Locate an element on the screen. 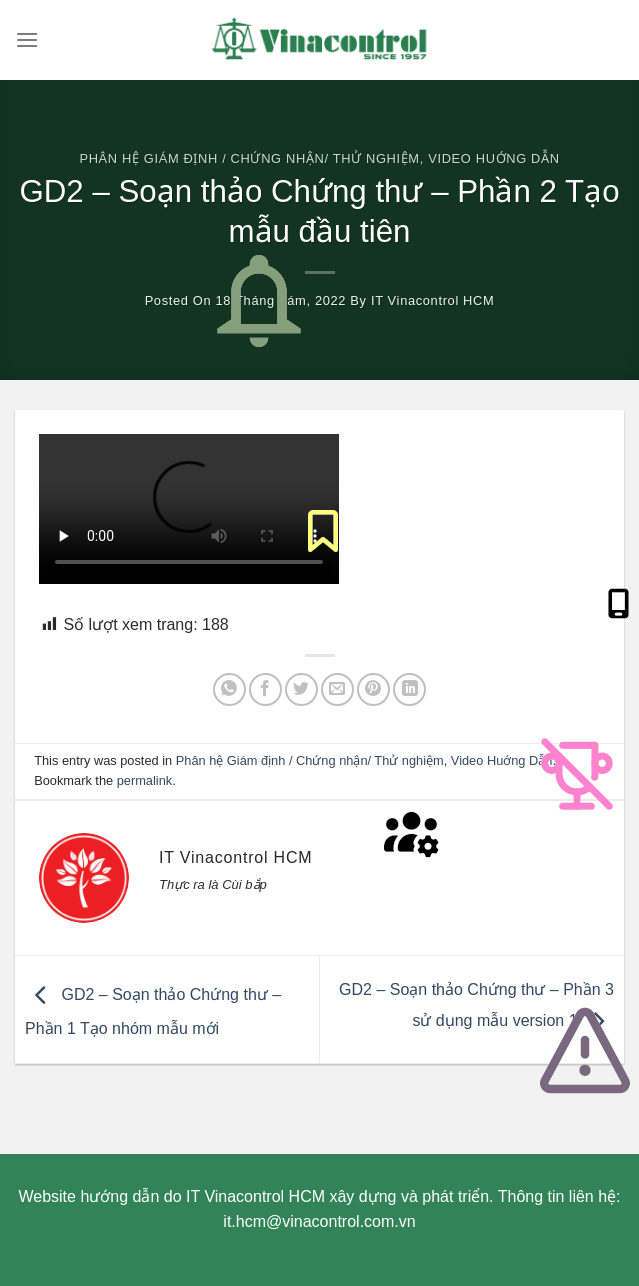 The image size is (639, 1286). view notifications is located at coordinates (259, 301).